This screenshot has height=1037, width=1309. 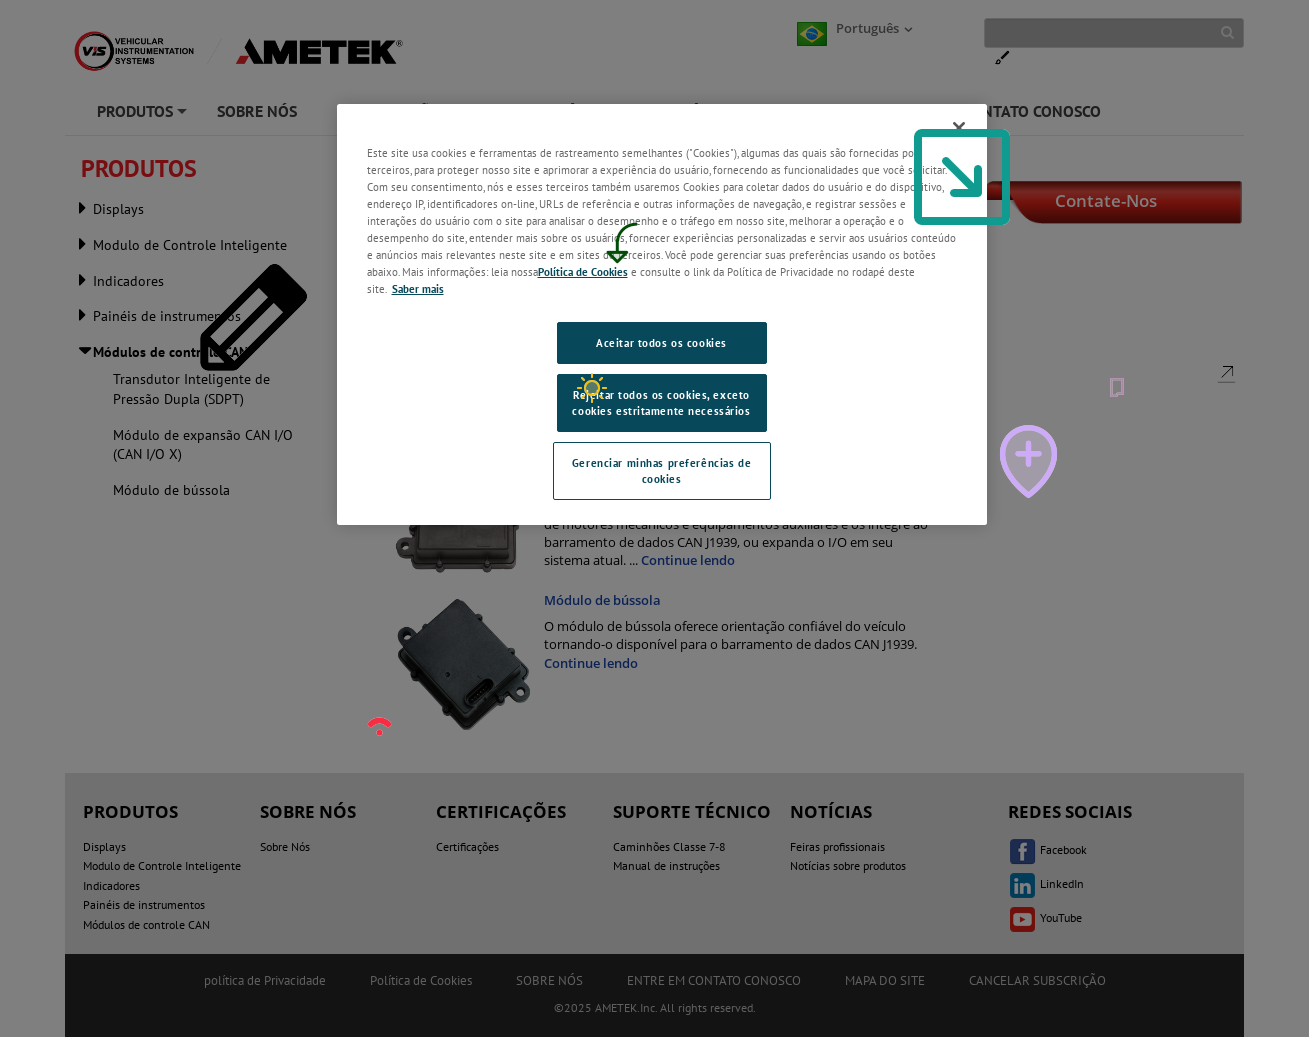 I want to click on pagekit CMS brand logo, so click(x=1116, y=387).